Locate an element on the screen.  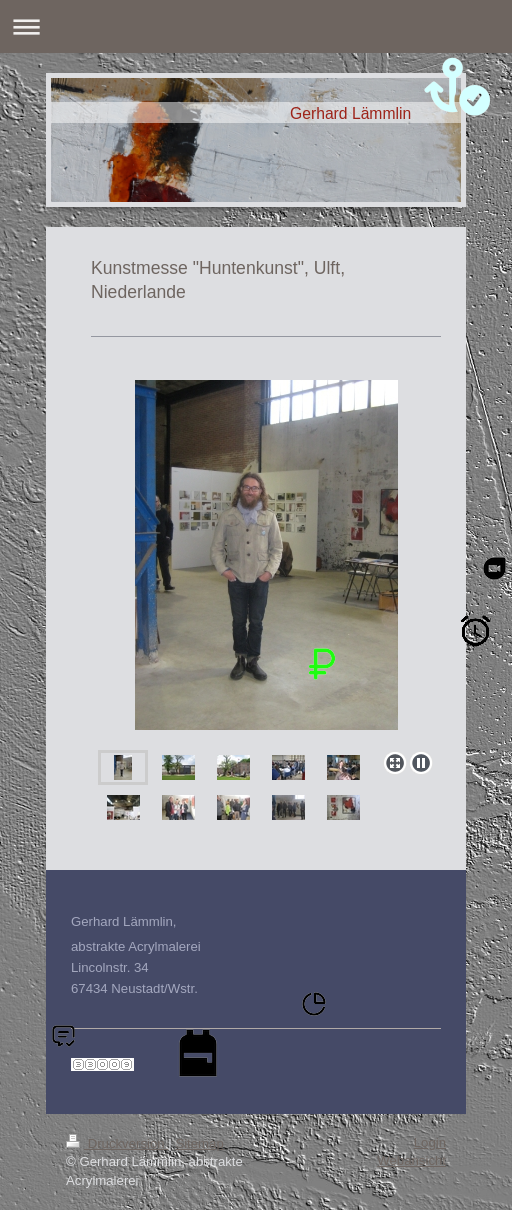
set or view alarms is located at coordinates (475, 630).